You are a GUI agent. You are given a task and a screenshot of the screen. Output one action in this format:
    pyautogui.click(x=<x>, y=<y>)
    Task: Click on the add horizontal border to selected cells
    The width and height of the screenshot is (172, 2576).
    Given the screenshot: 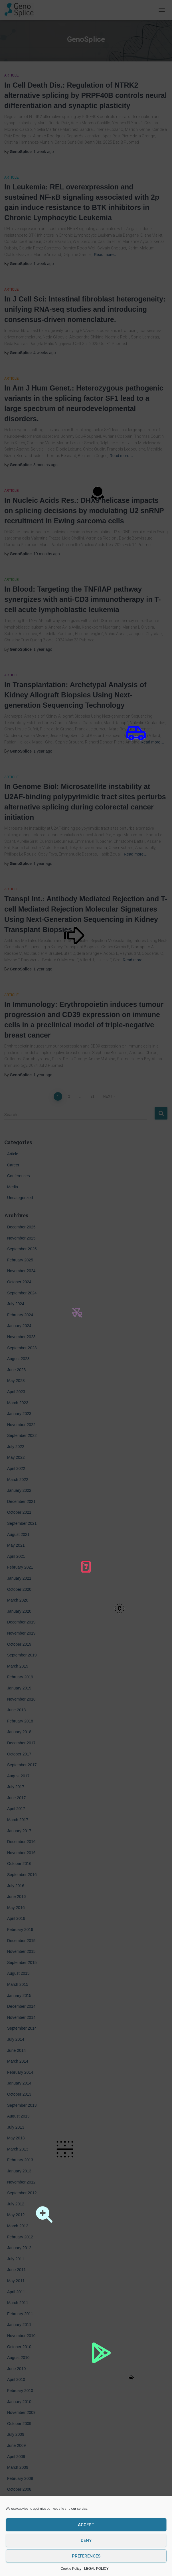 What is the action you would take?
    pyautogui.click(x=65, y=2149)
    